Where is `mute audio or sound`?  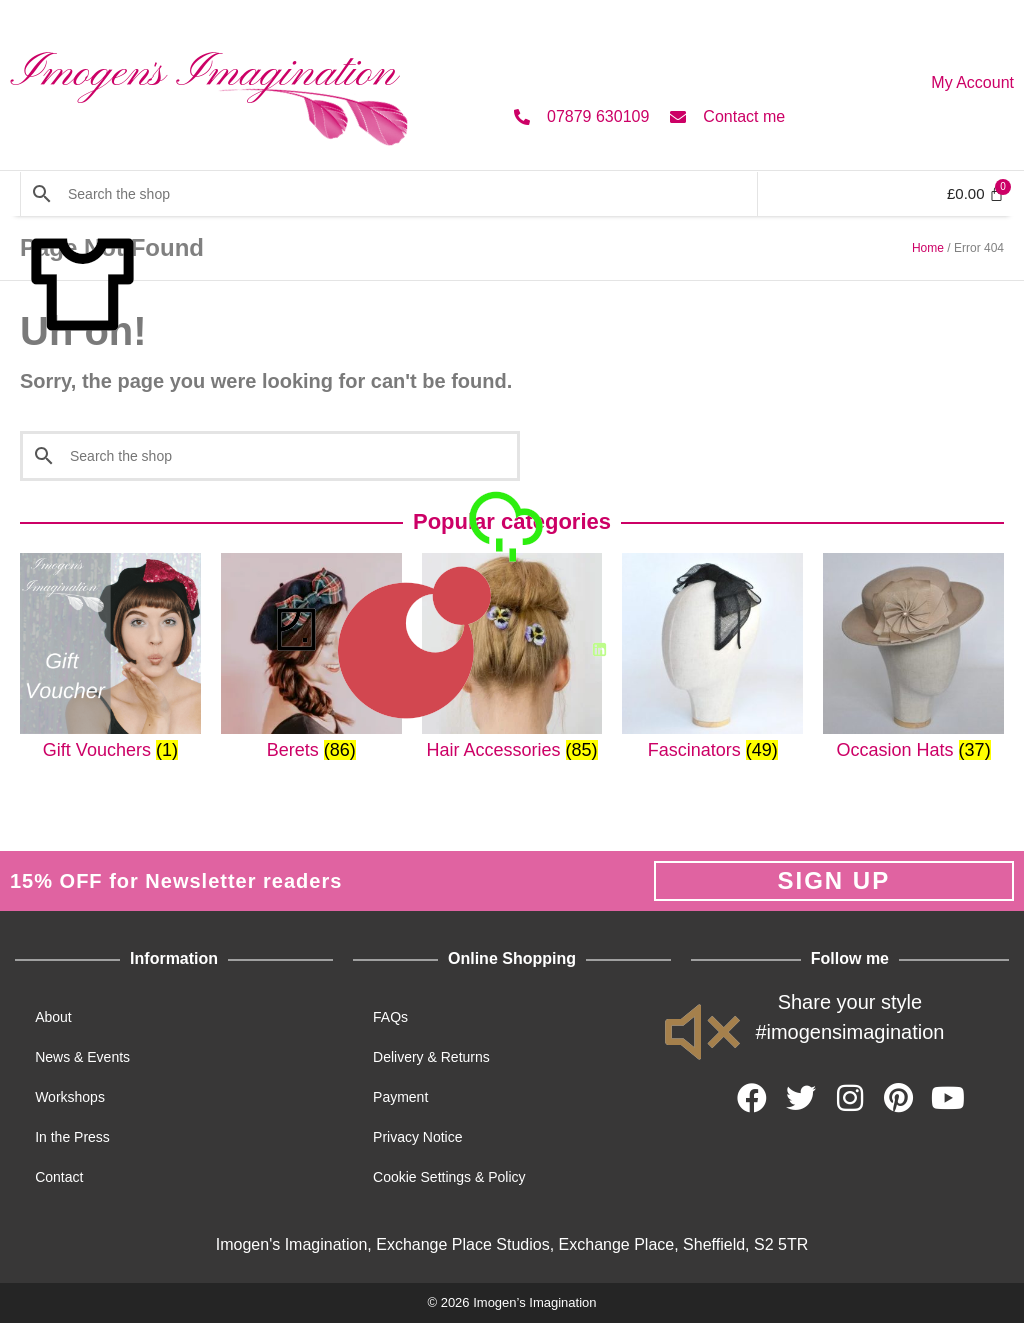
mute audio or sound is located at coordinates (701, 1032).